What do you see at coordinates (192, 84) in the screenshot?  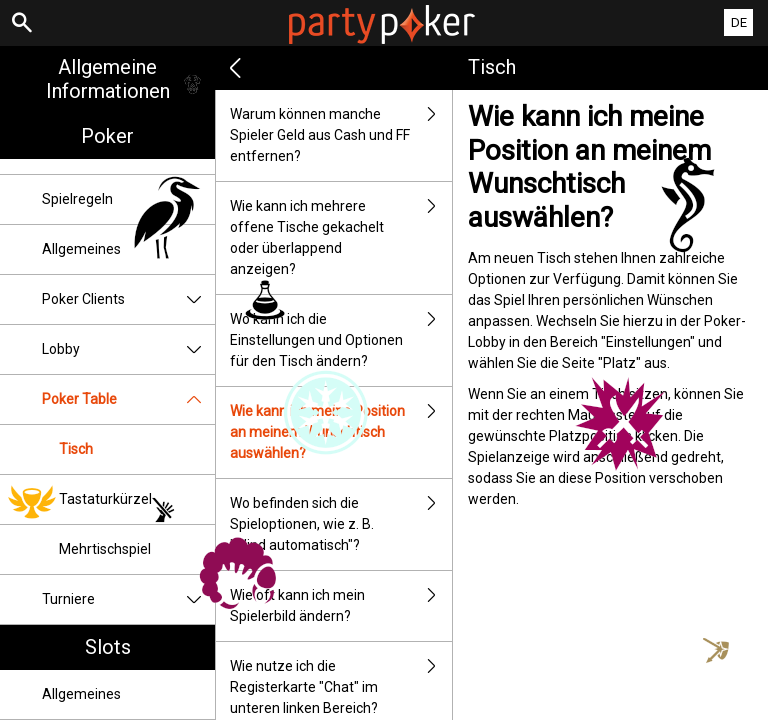 I see `indicates a death or game over state` at bounding box center [192, 84].